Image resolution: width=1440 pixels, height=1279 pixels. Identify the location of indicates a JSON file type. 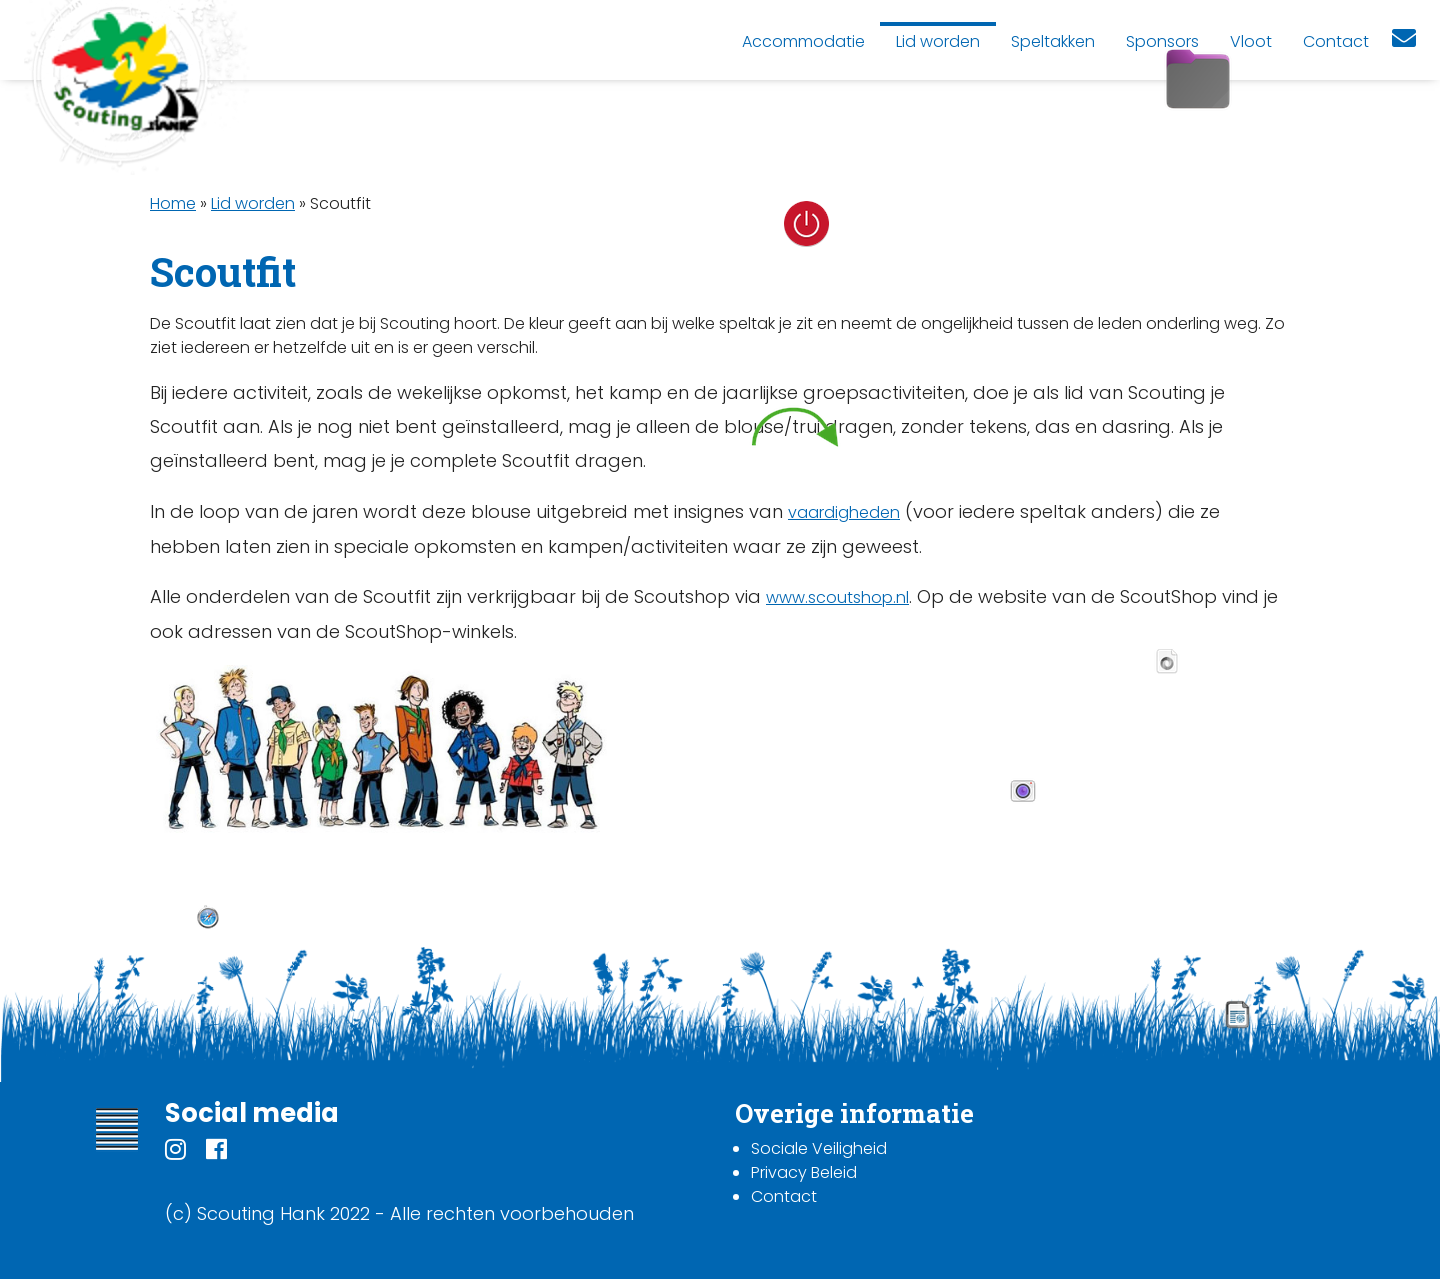
(1167, 661).